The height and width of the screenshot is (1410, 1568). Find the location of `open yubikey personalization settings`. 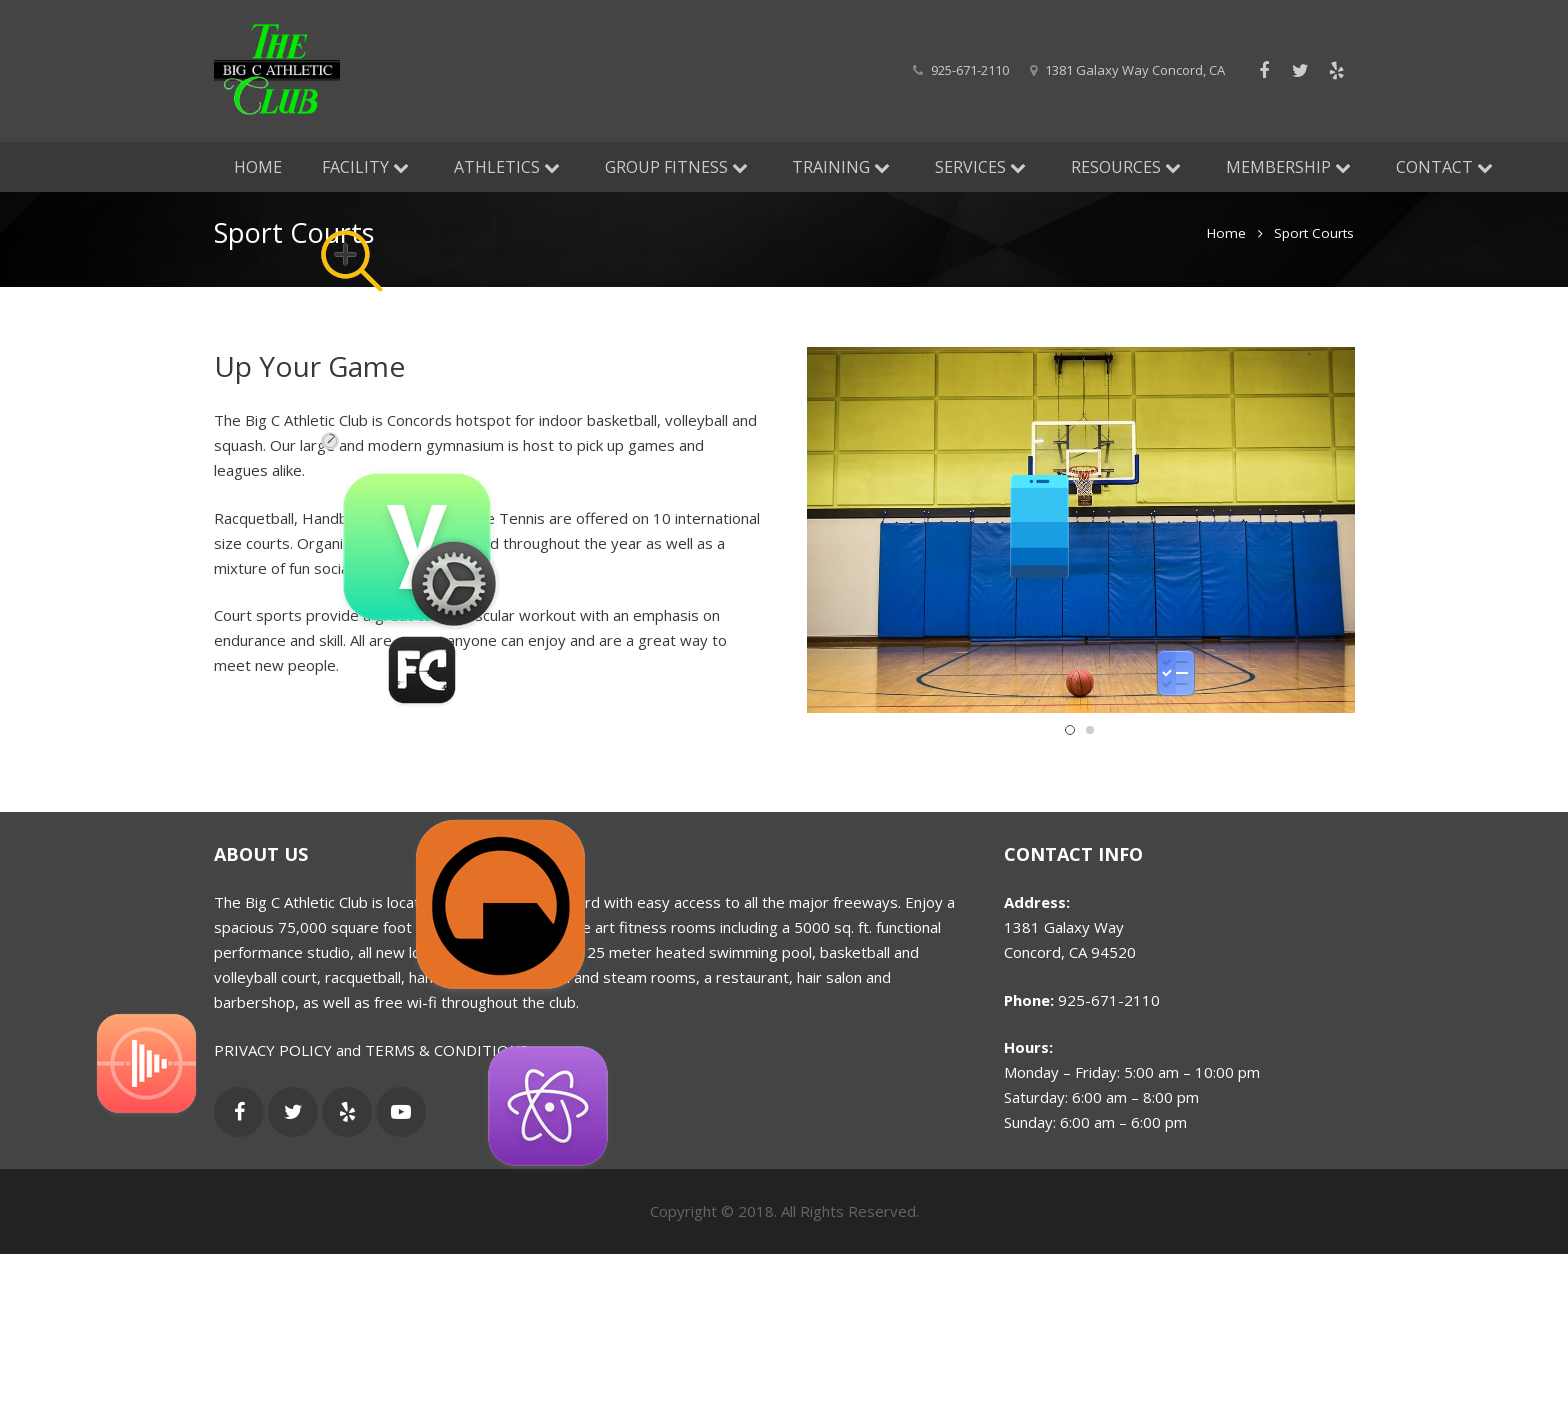

open yubikey personalization settings is located at coordinates (417, 547).